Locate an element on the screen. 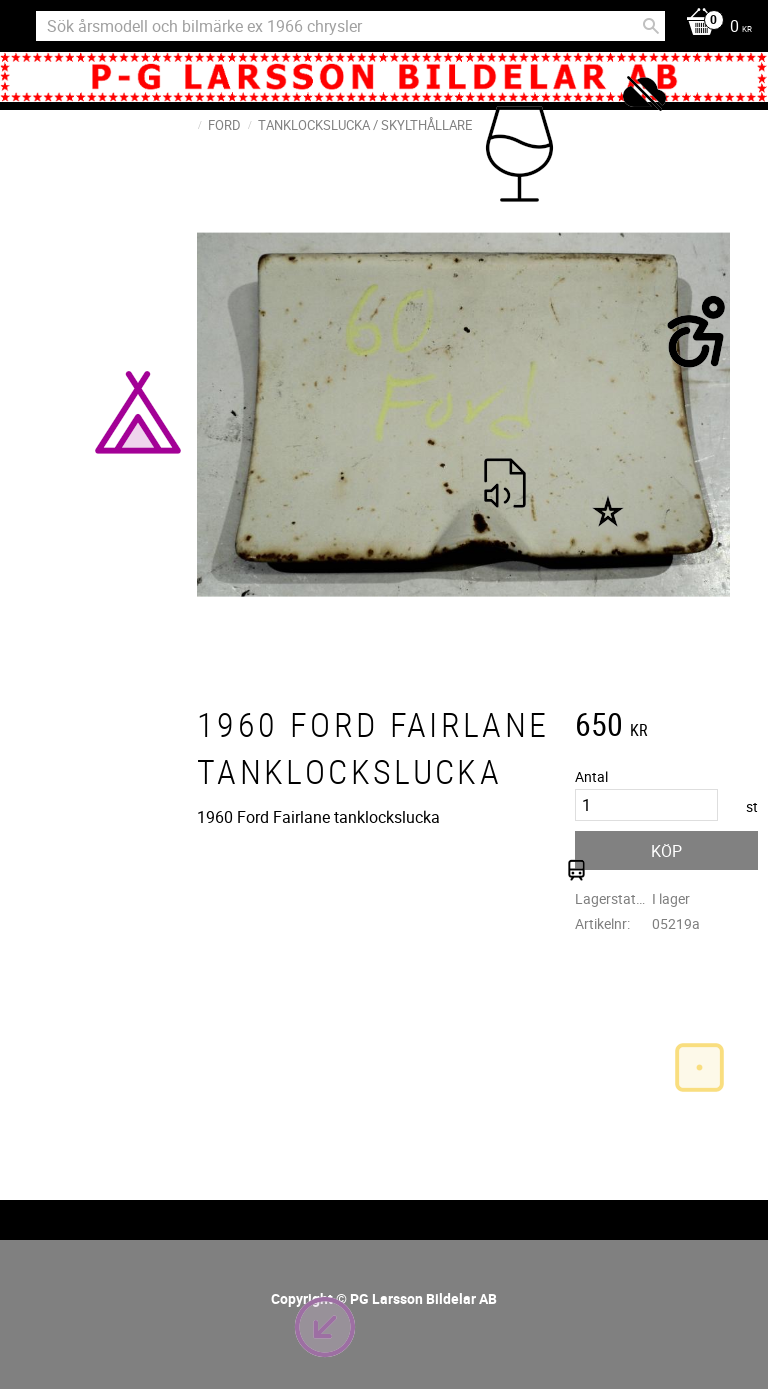  open an audio file is located at coordinates (505, 483).